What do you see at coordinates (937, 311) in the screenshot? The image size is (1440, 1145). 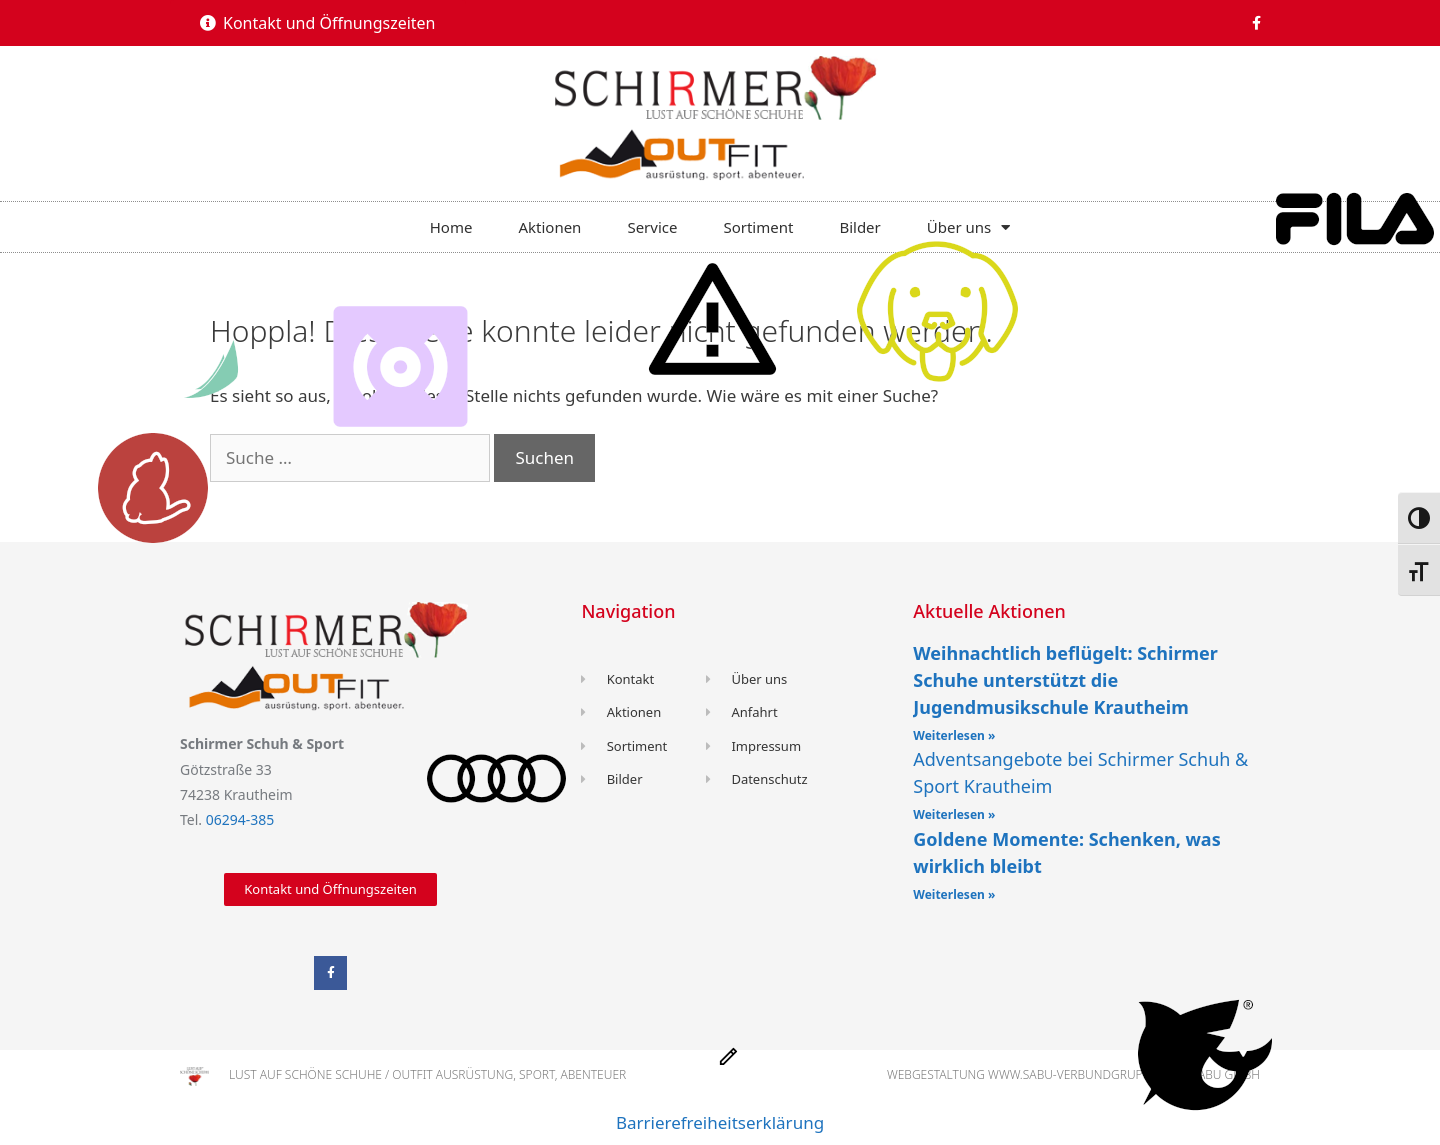 I see `open bruno API client` at bounding box center [937, 311].